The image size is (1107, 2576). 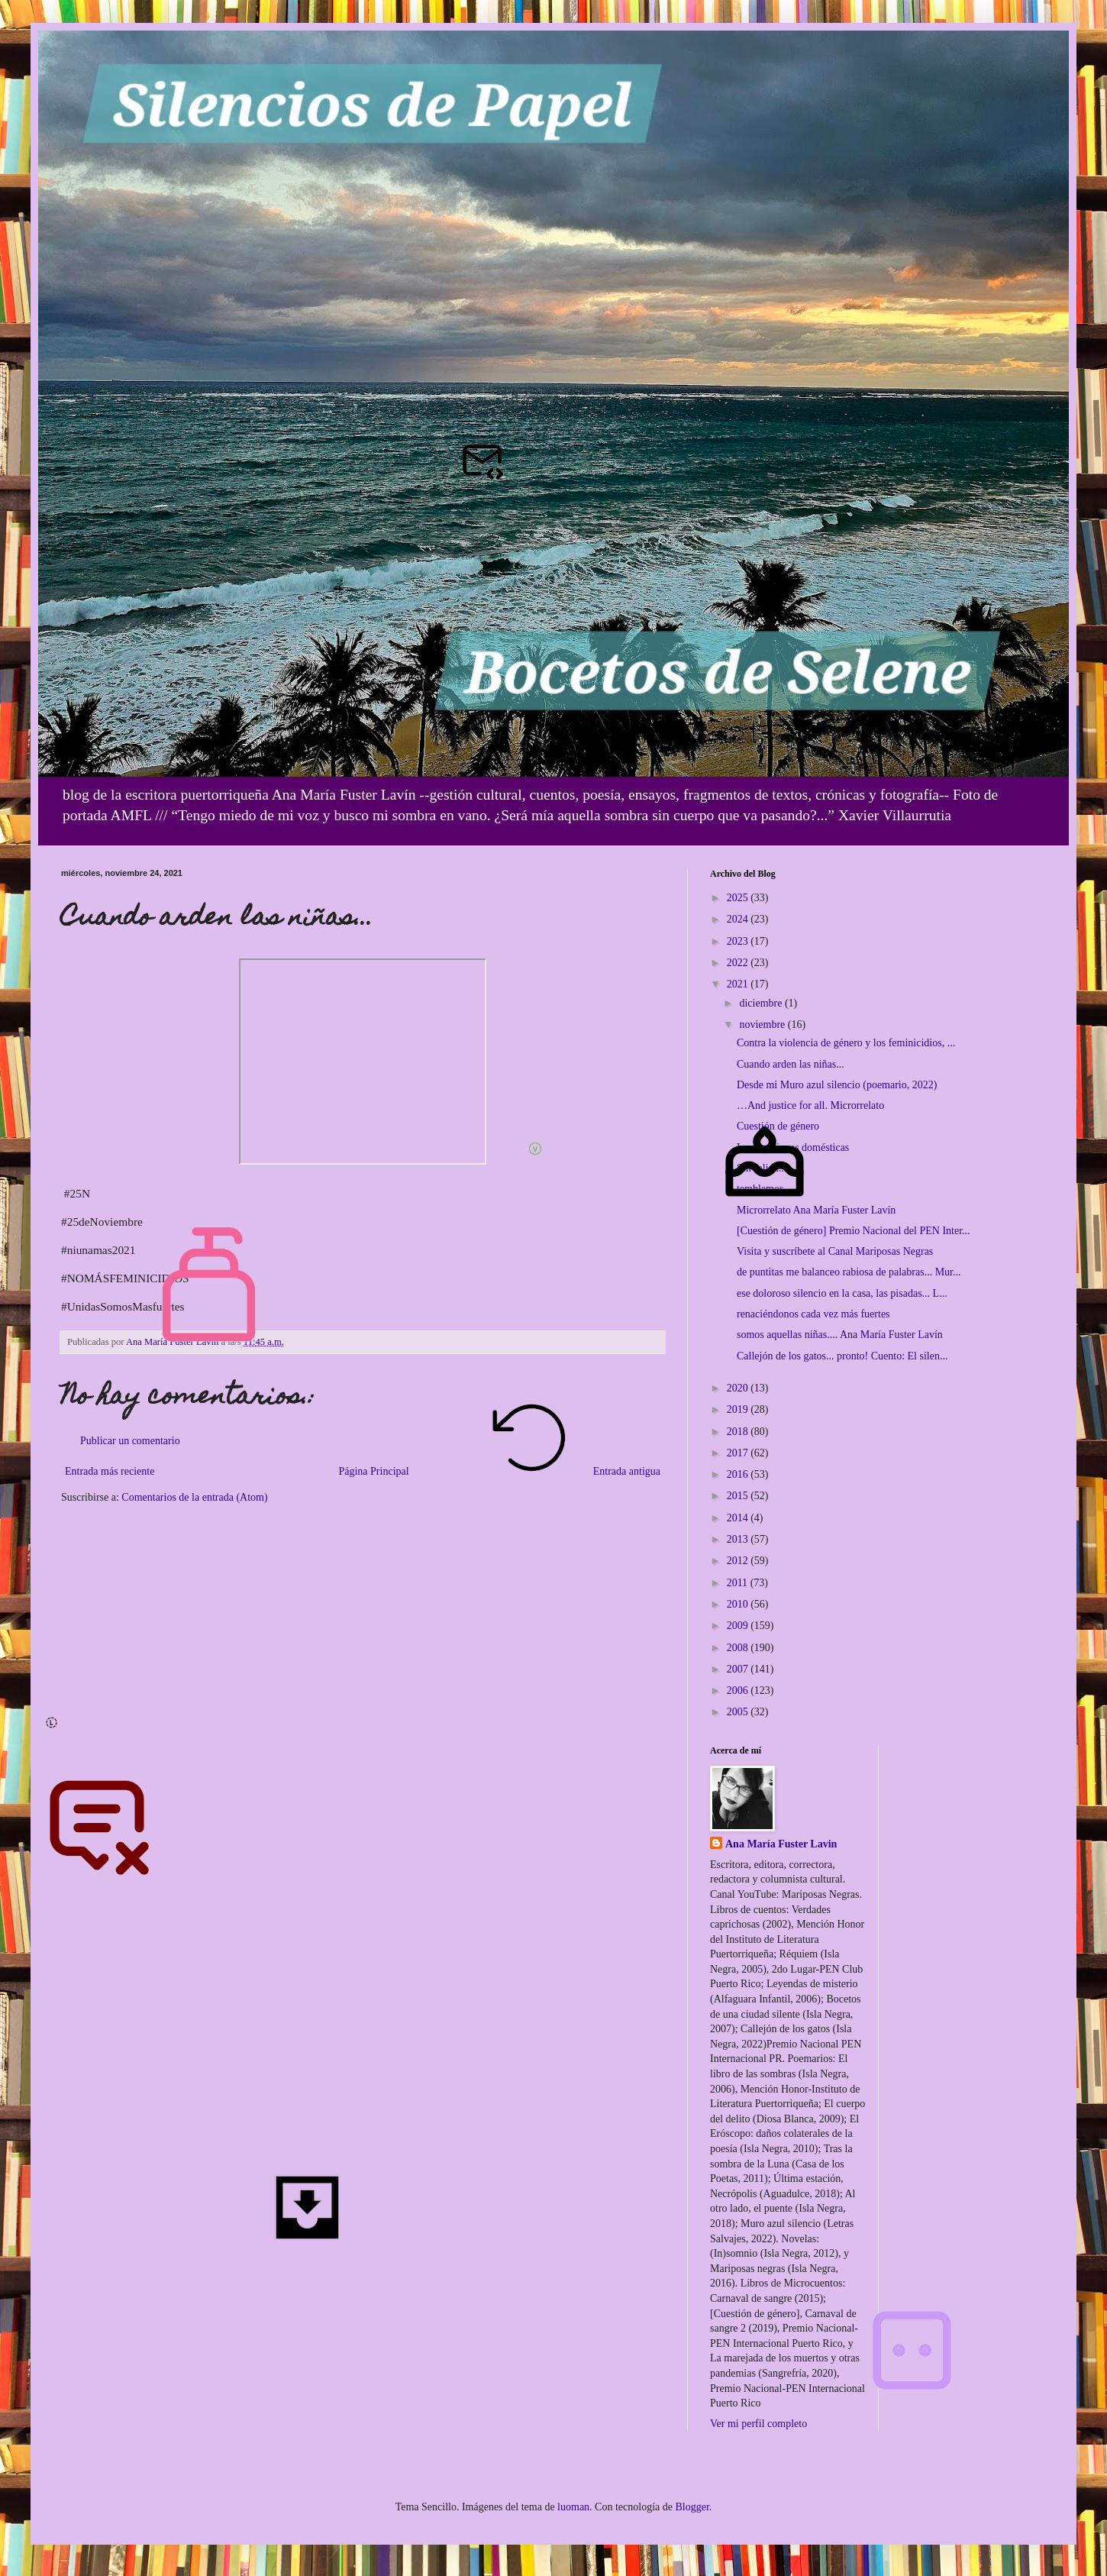 What do you see at coordinates (535, 1149) in the screenshot?
I see `indicates a verified status or account` at bounding box center [535, 1149].